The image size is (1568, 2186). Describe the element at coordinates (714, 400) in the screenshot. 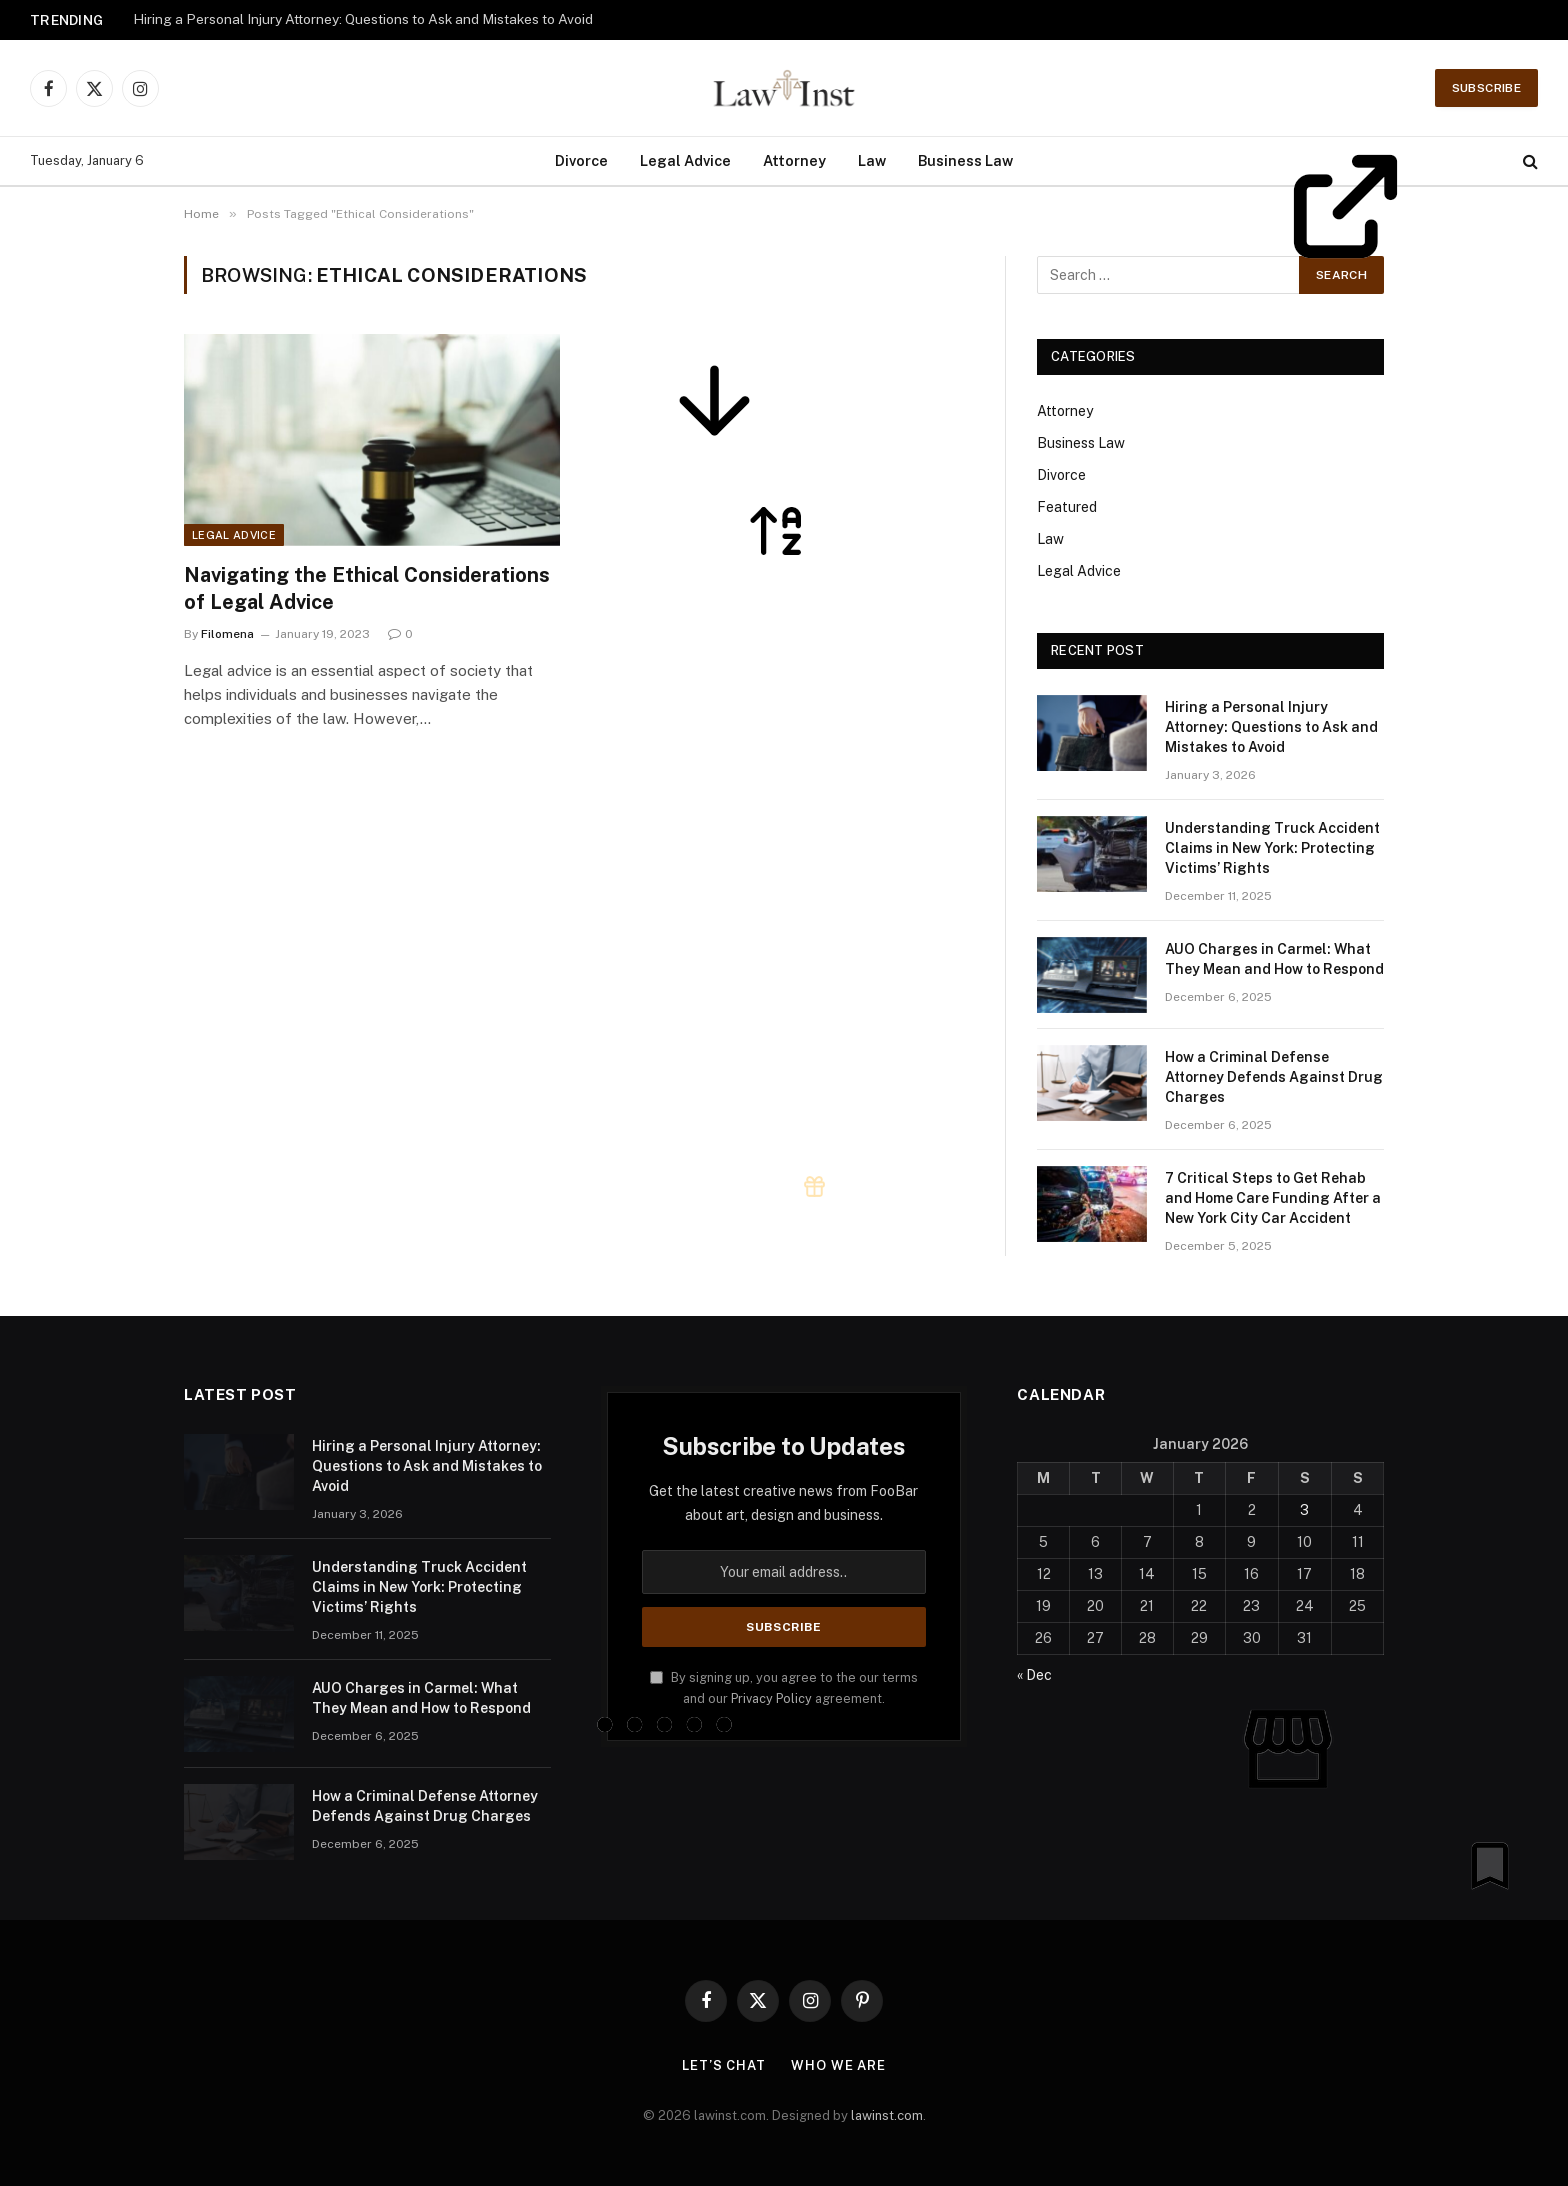

I see `scroll down or view more content` at that location.